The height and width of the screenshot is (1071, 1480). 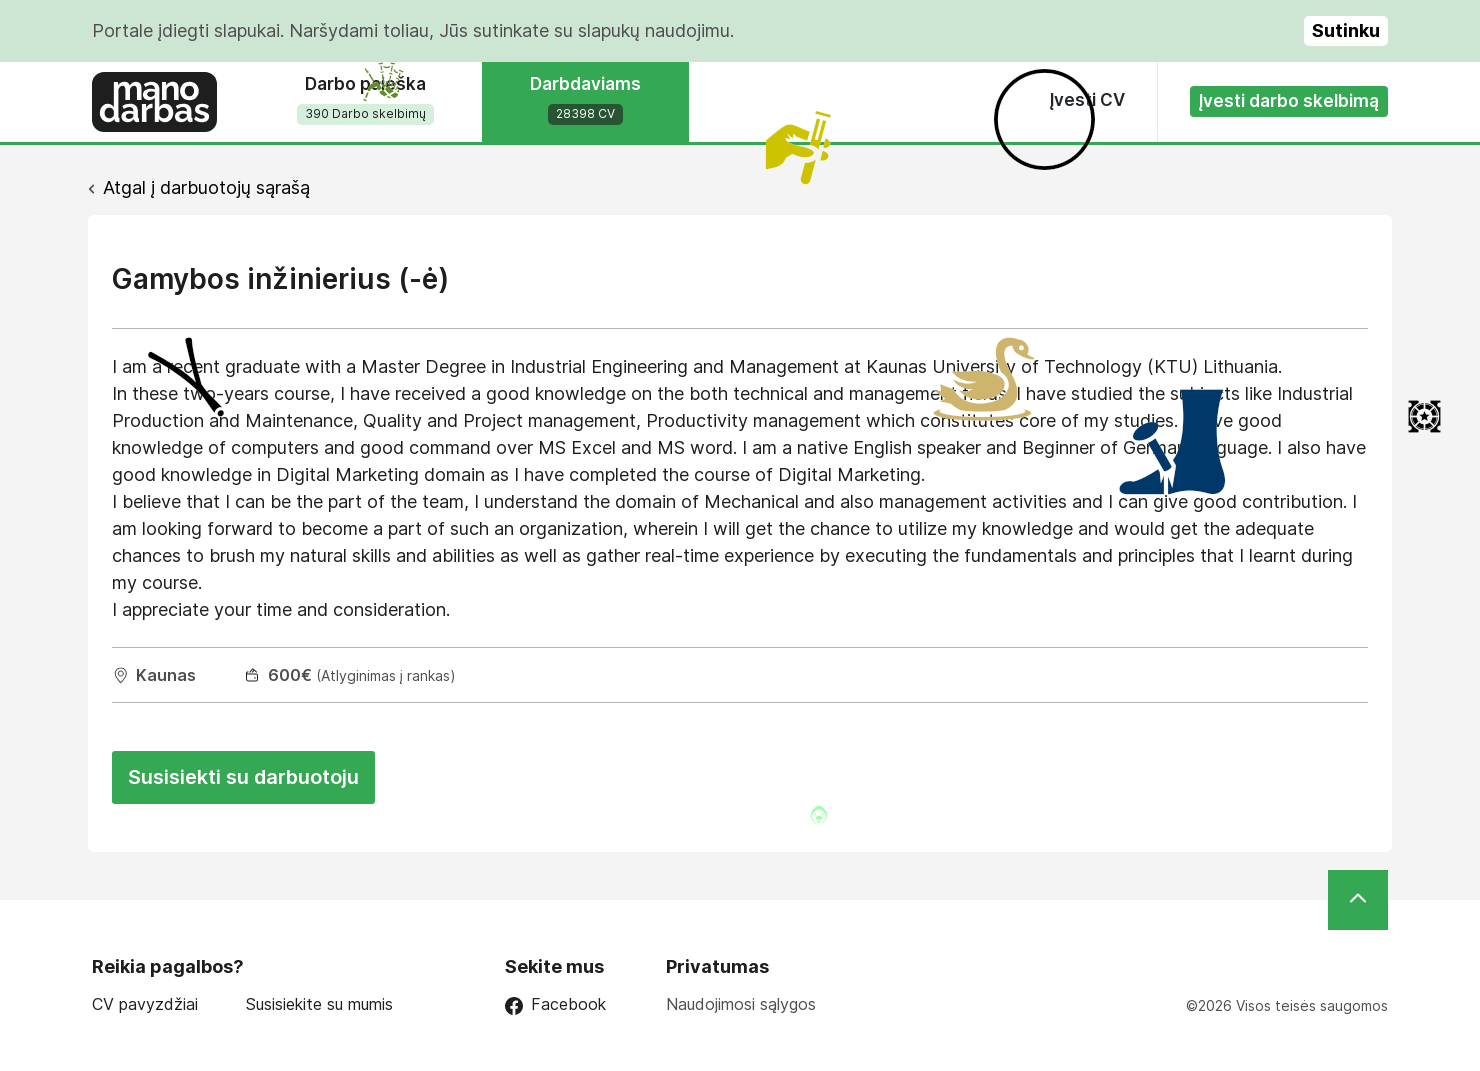 What do you see at coordinates (984, 382) in the screenshot?
I see `decorative swan icon for nature or wildlife themed games` at bounding box center [984, 382].